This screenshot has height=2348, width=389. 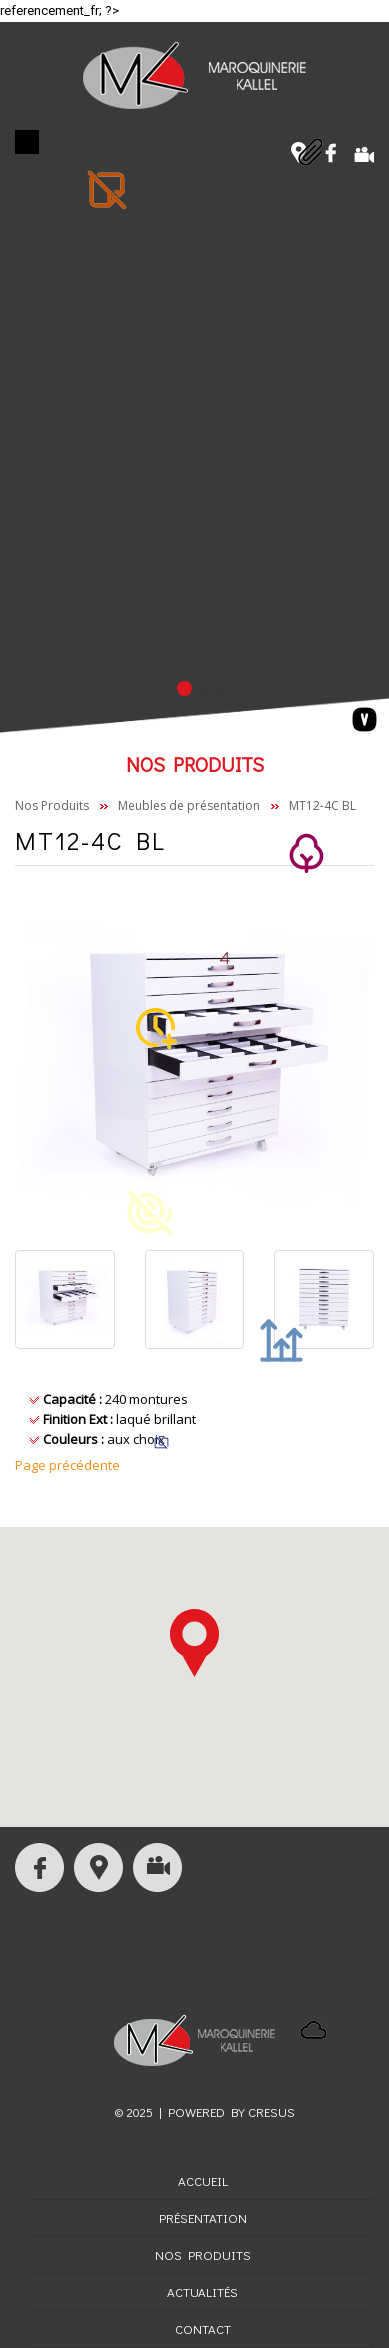 What do you see at coordinates (150, 1213) in the screenshot?
I see `disable spiral or swirl effect` at bounding box center [150, 1213].